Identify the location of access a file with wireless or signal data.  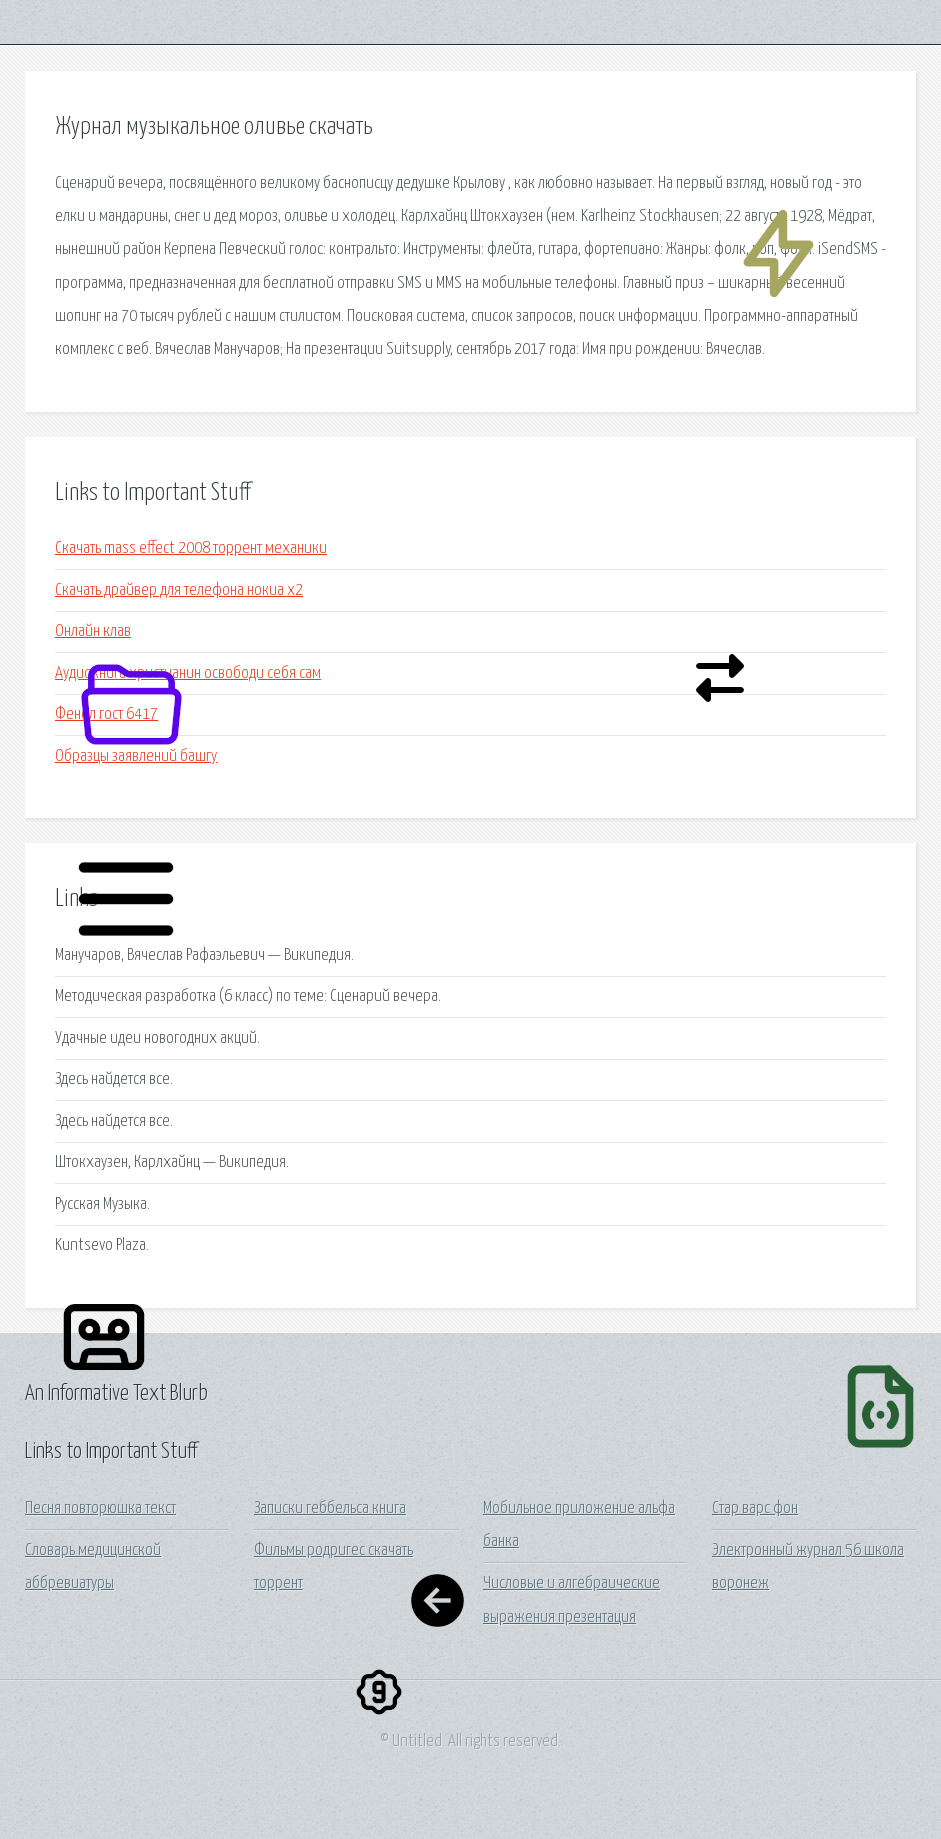
(880, 1406).